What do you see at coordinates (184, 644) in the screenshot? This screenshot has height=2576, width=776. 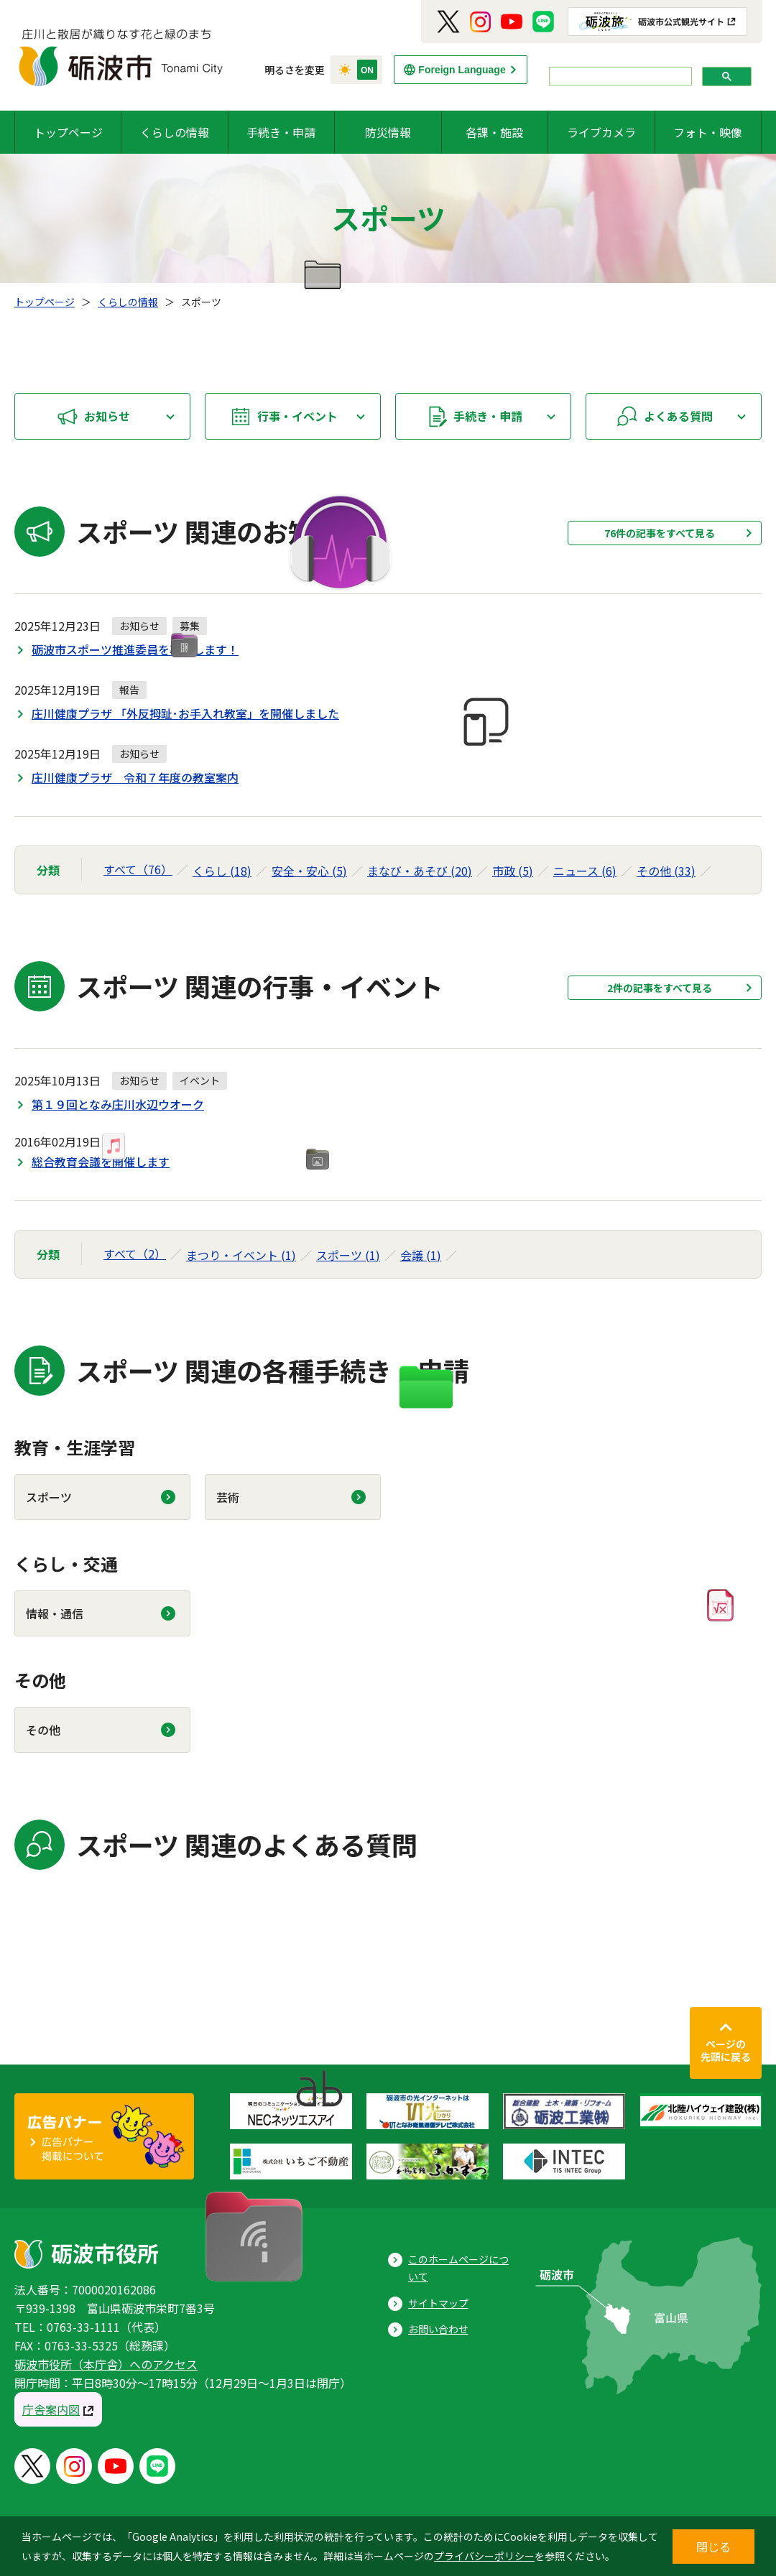 I see `open your templates folder` at bounding box center [184, 644].